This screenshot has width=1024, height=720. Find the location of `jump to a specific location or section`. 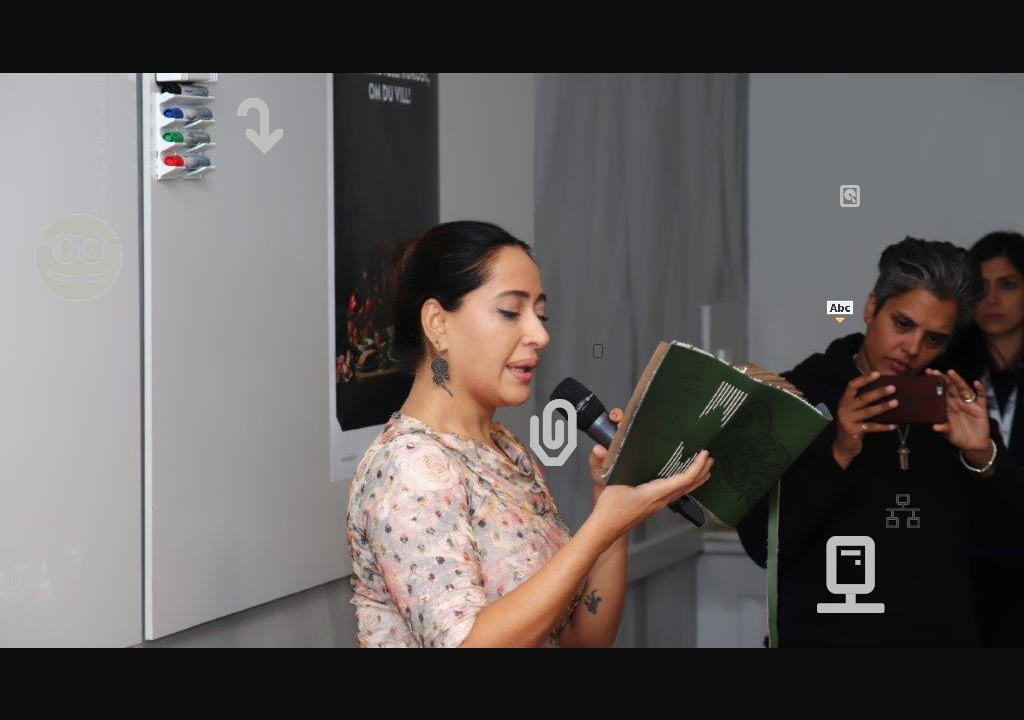

jump to a specific location or section is located at coordinates (260, 125).